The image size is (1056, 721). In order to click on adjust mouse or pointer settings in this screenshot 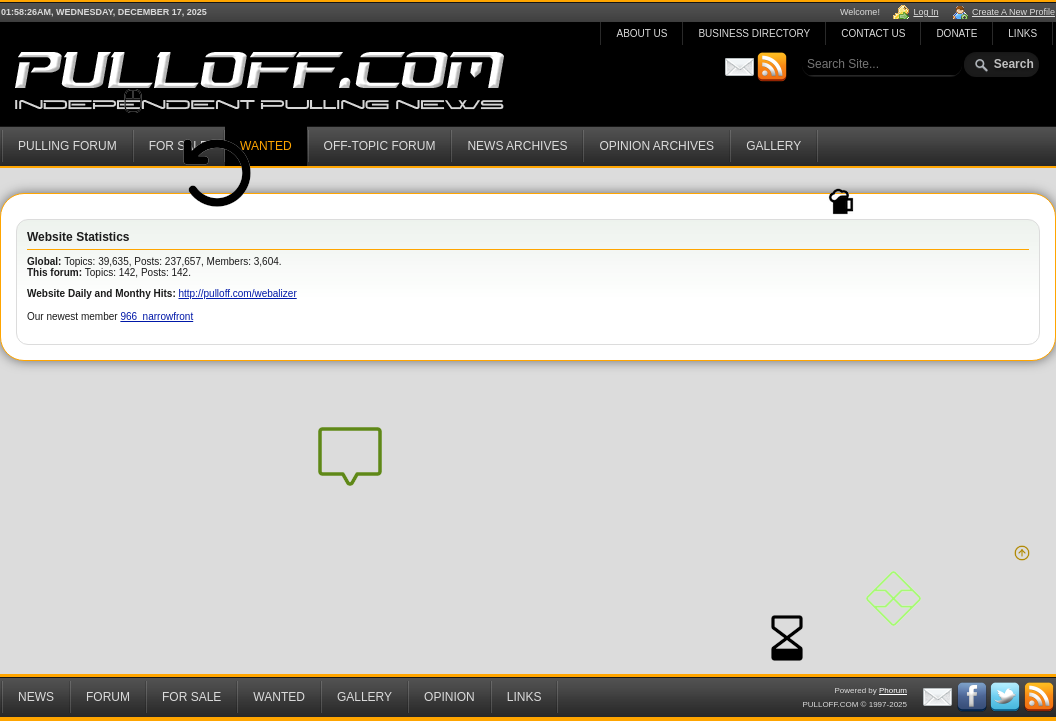, I will do `click(133, 101)`.